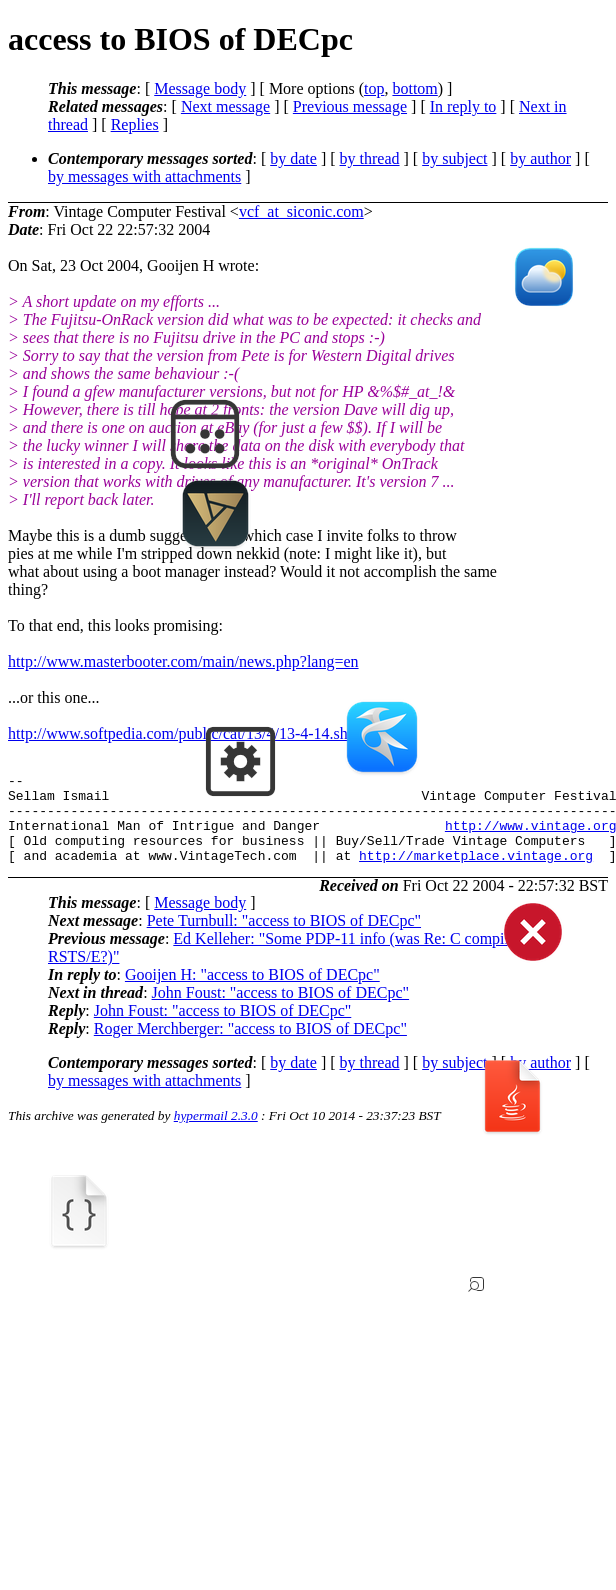 Image resolution: width=616 pixels, height=1590 pixels. Describe the element at coordinates (205, 434) in the screenshot. I see `open calendar application` at that location.